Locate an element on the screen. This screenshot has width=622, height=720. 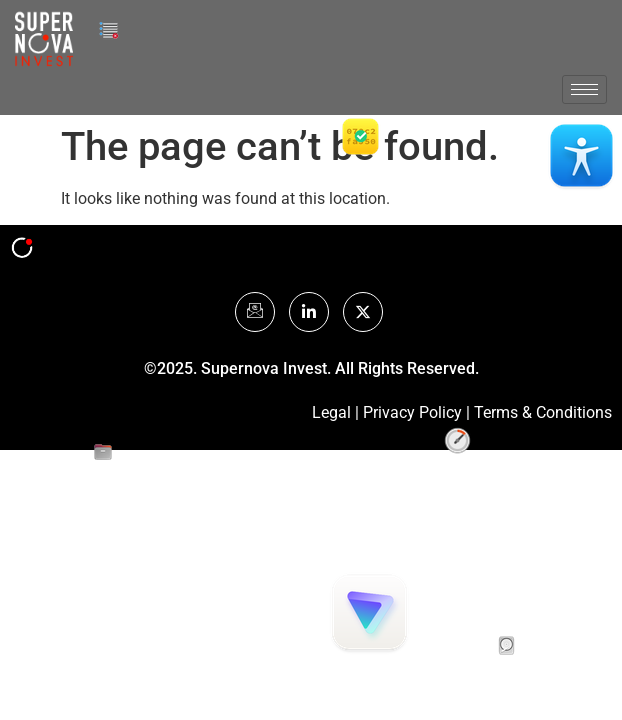
open disk utility application is located at coordinates (506, 645).